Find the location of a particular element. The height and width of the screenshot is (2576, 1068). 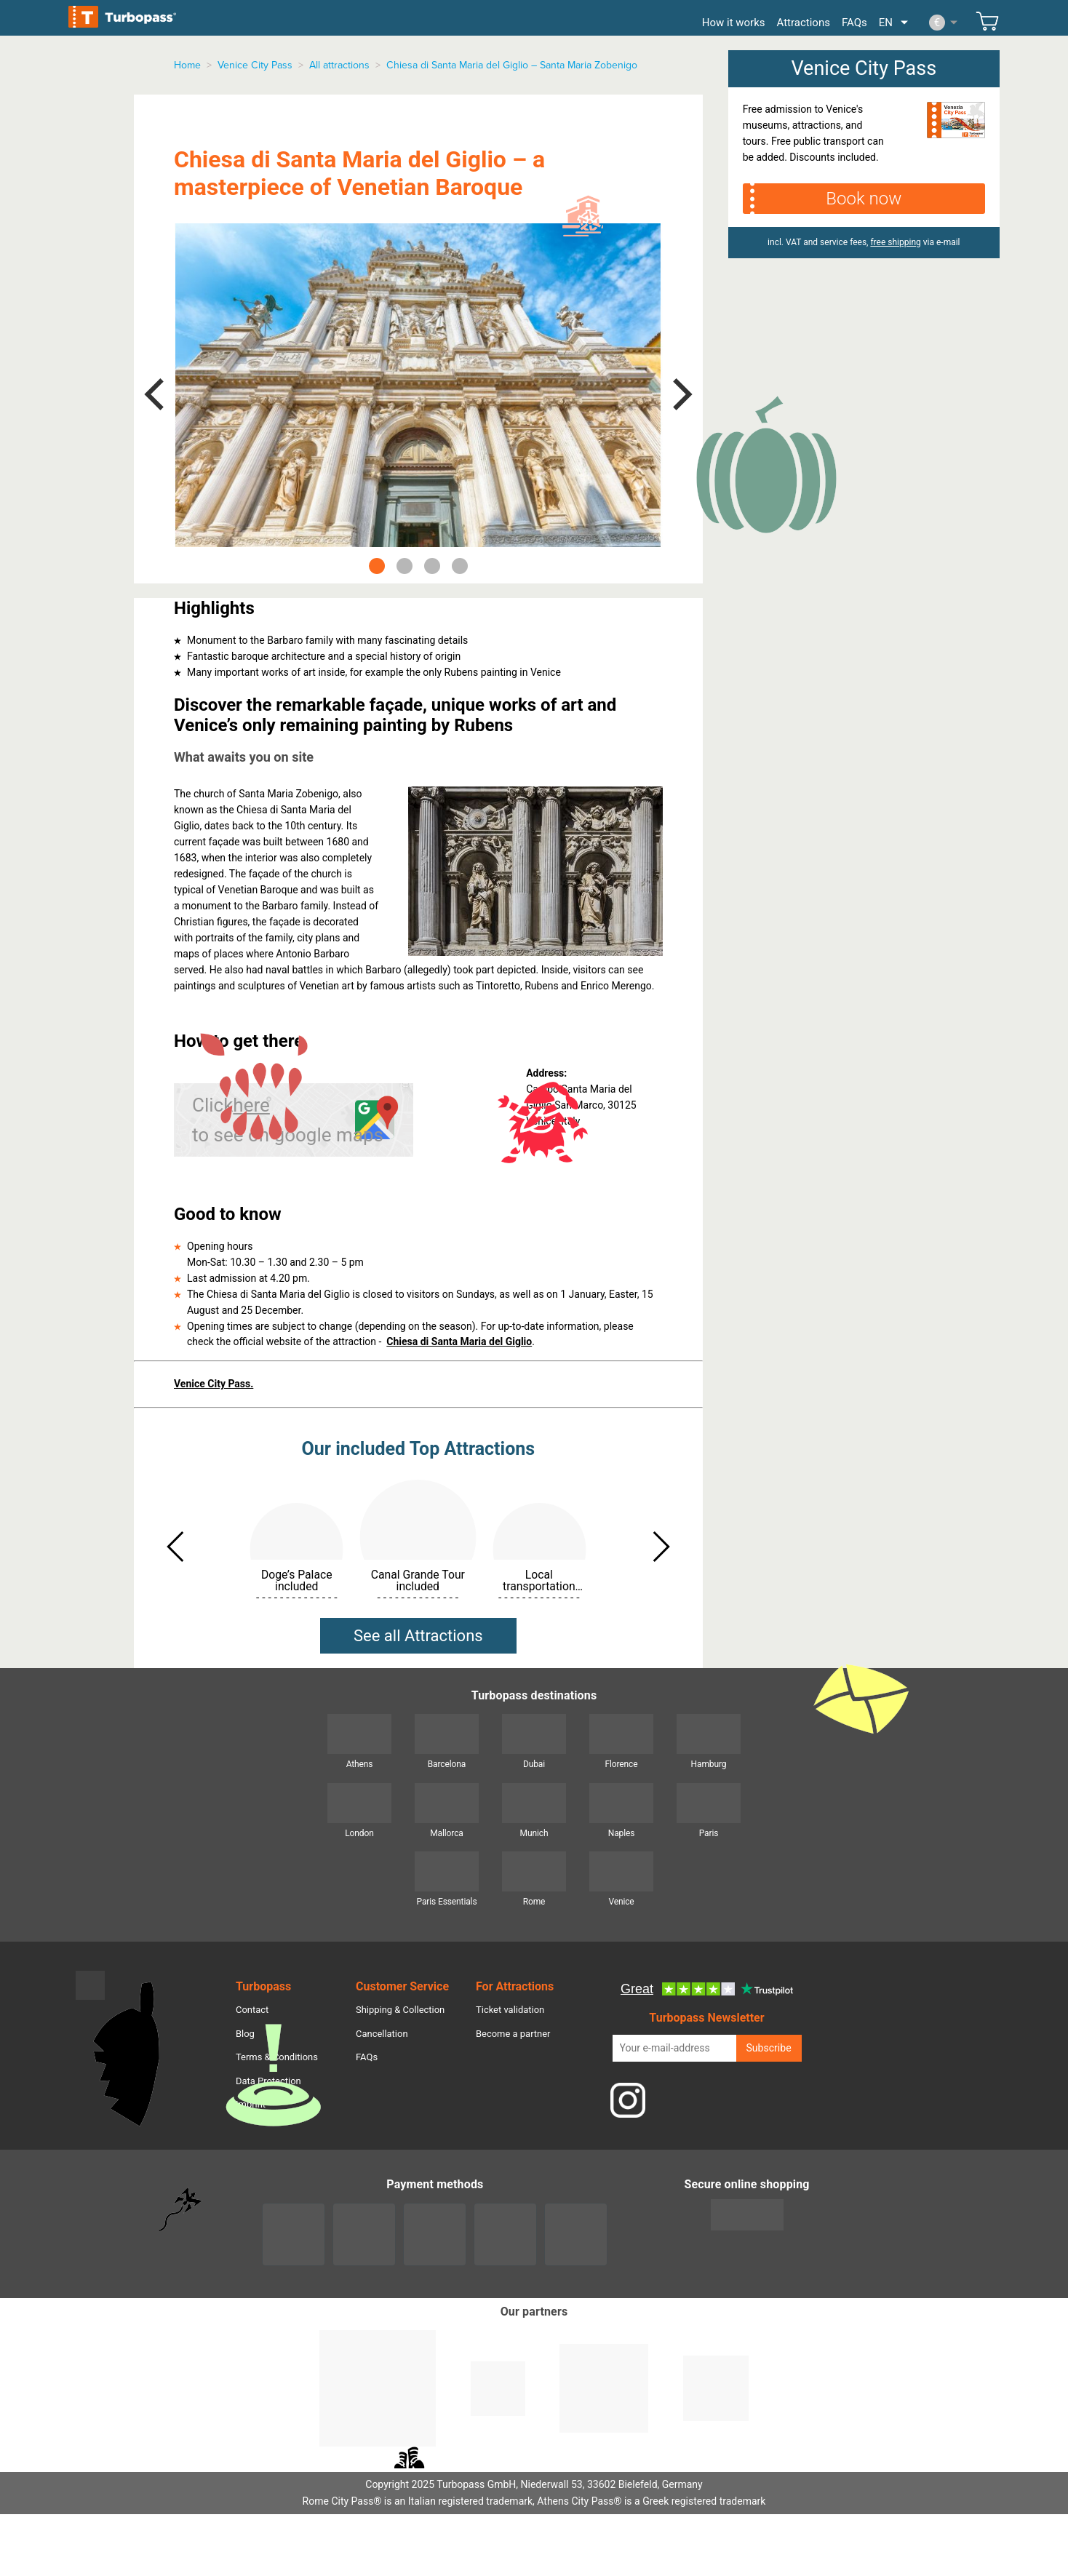

equip footwear to your character is located at coordinates (409, 2457).